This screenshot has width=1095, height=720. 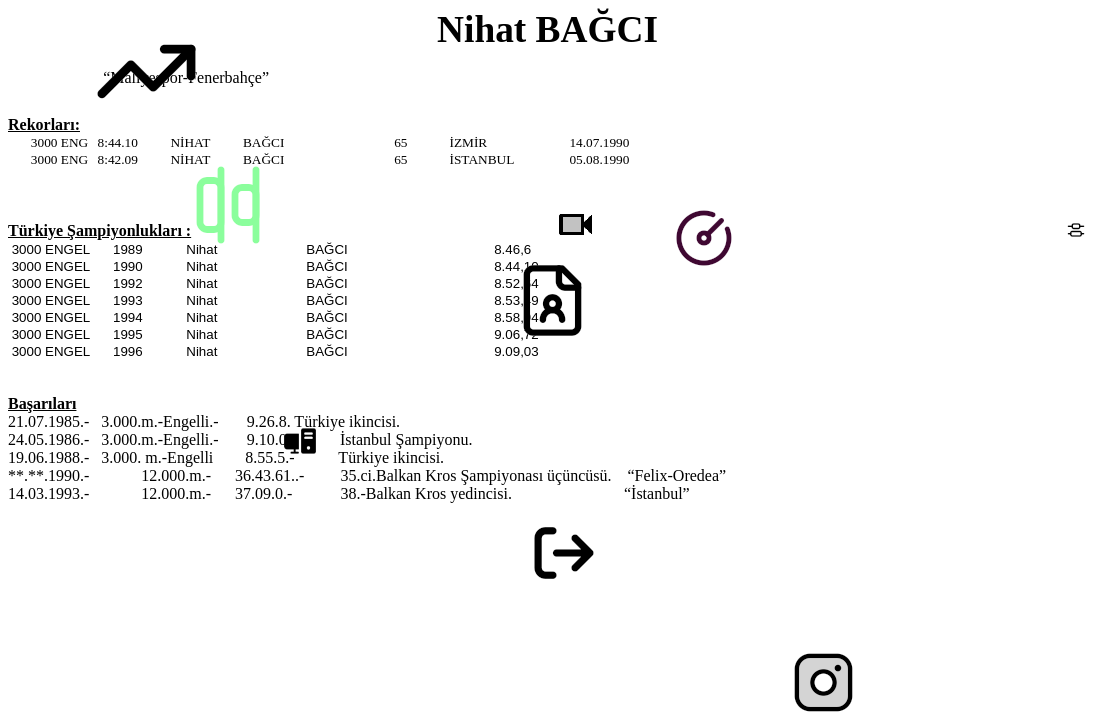 What do you see at coordinates (823, 682) in the screenshot?
I see `open instagram app` at bounding box center [823, 682].